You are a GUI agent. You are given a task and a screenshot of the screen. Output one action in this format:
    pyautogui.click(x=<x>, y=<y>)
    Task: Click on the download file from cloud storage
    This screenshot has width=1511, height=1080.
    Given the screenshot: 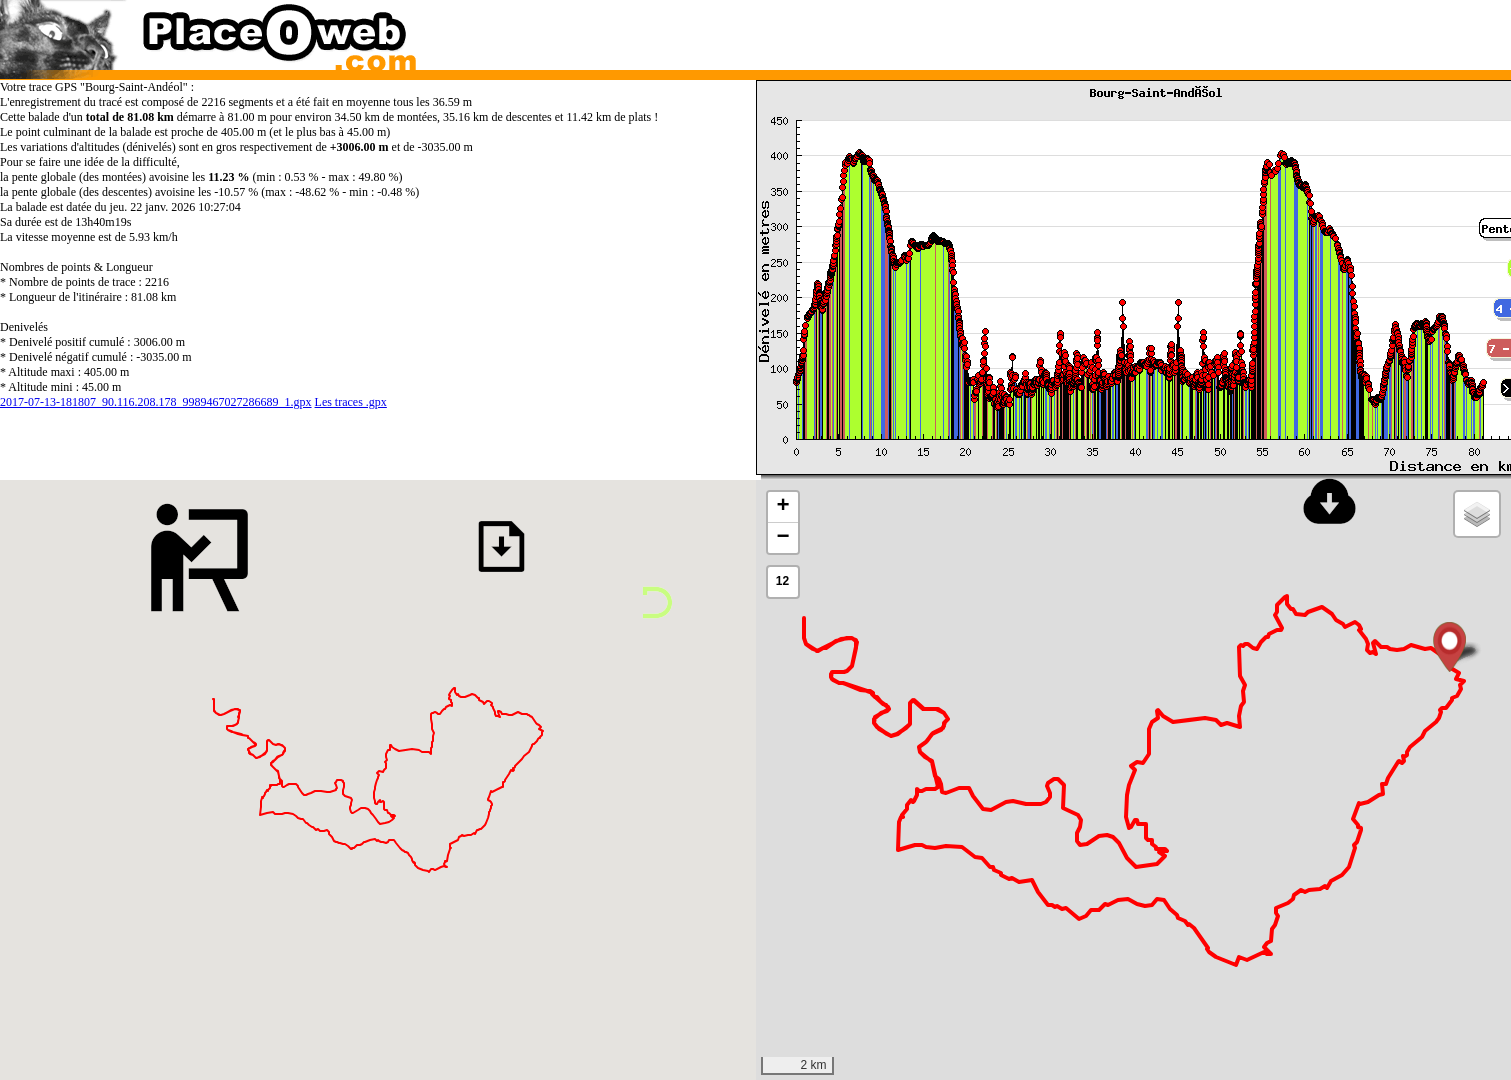 What is the action you would take?
    pyautogui.click(x=1329, y=502)
    